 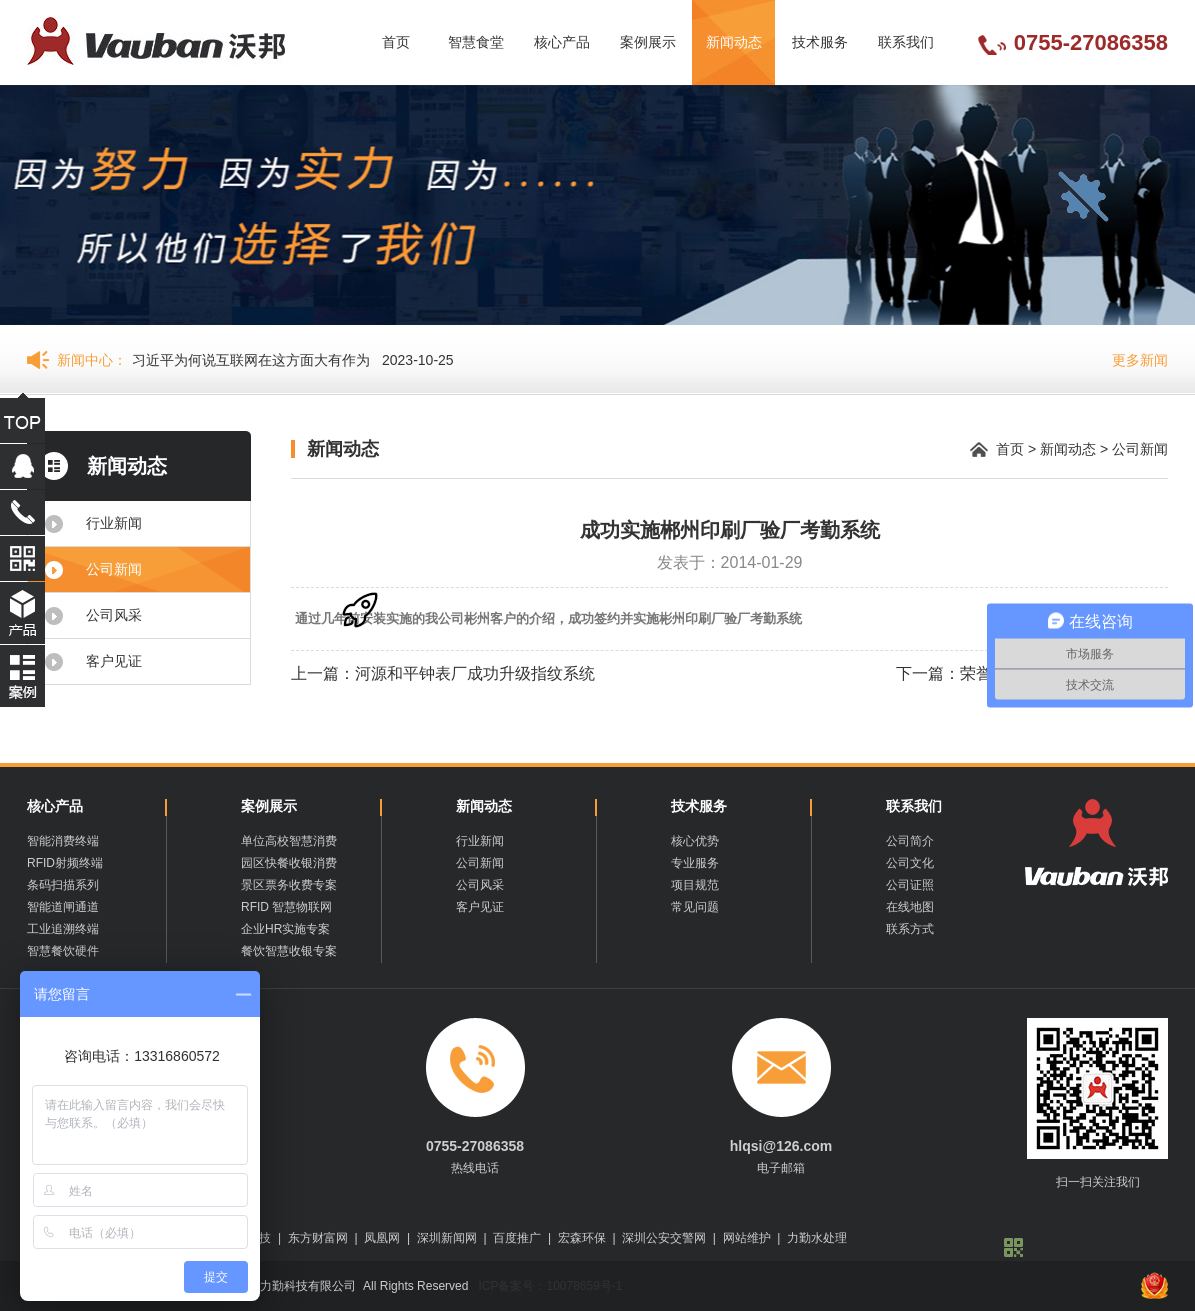 What do you see at coordinates (1013, 1247) in the screenshot?
I see `scan or generate a QR code` at bounding box center [1013, 1247].